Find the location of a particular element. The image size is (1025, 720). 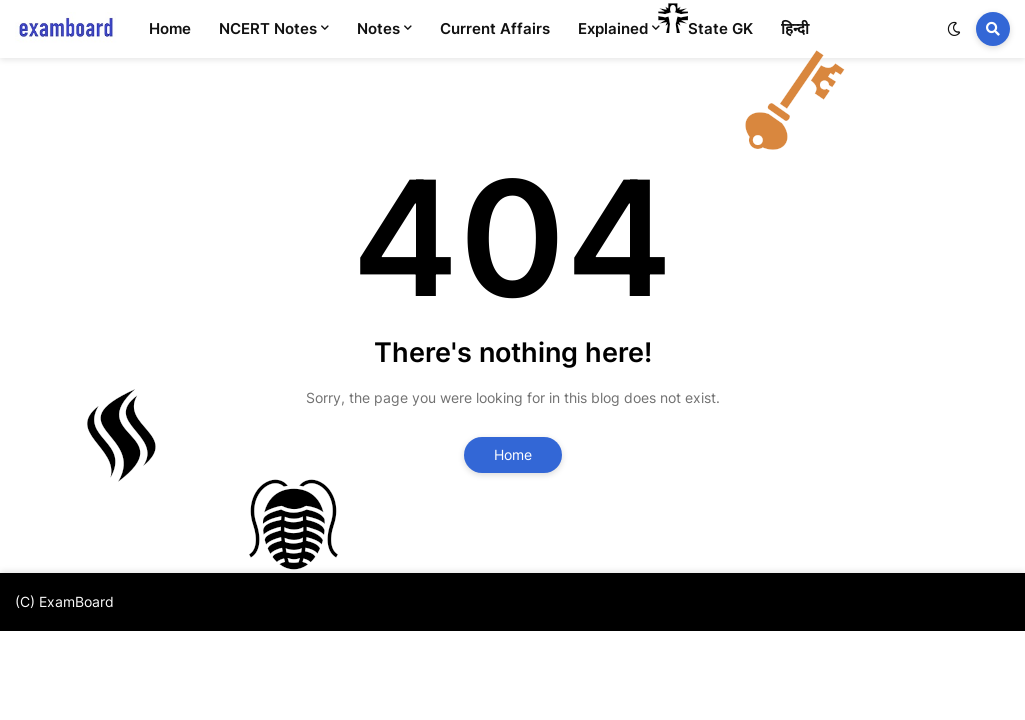

indicates heat or high temperature status is located at coordinates (121, 436).